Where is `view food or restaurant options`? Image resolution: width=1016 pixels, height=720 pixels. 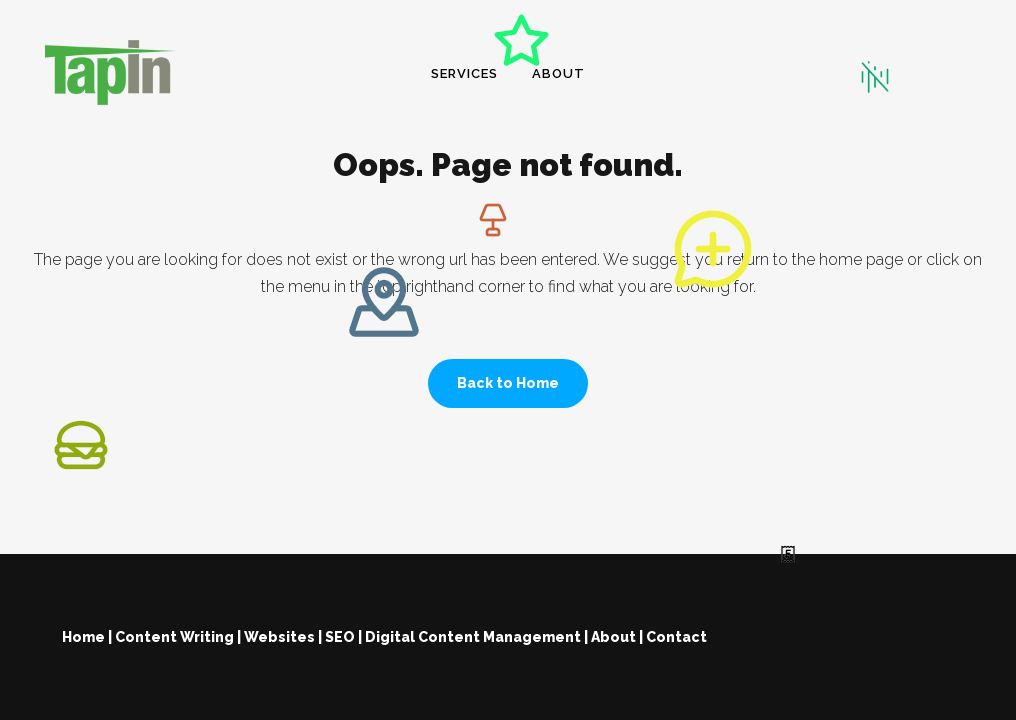 view food or restaurant options is located at coordinates (81, 445).